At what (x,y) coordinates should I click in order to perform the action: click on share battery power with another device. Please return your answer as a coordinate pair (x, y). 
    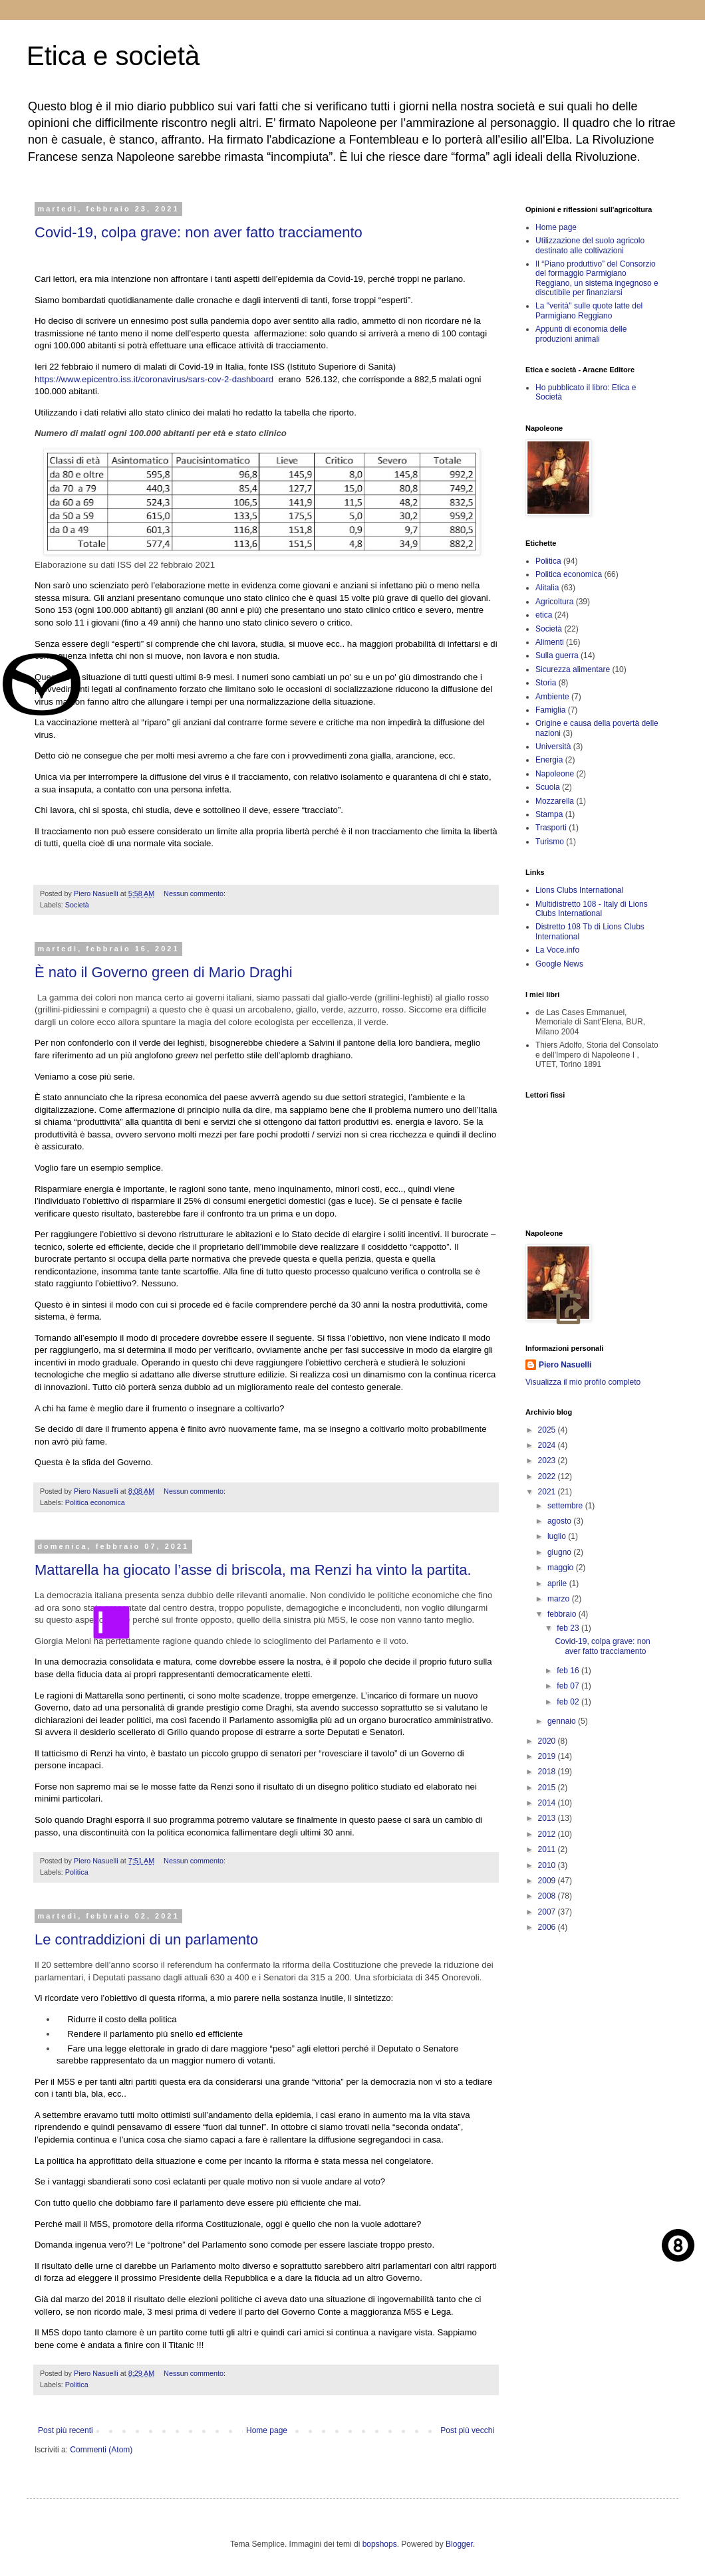
    Looking at the image, I should click on (568, 1307).